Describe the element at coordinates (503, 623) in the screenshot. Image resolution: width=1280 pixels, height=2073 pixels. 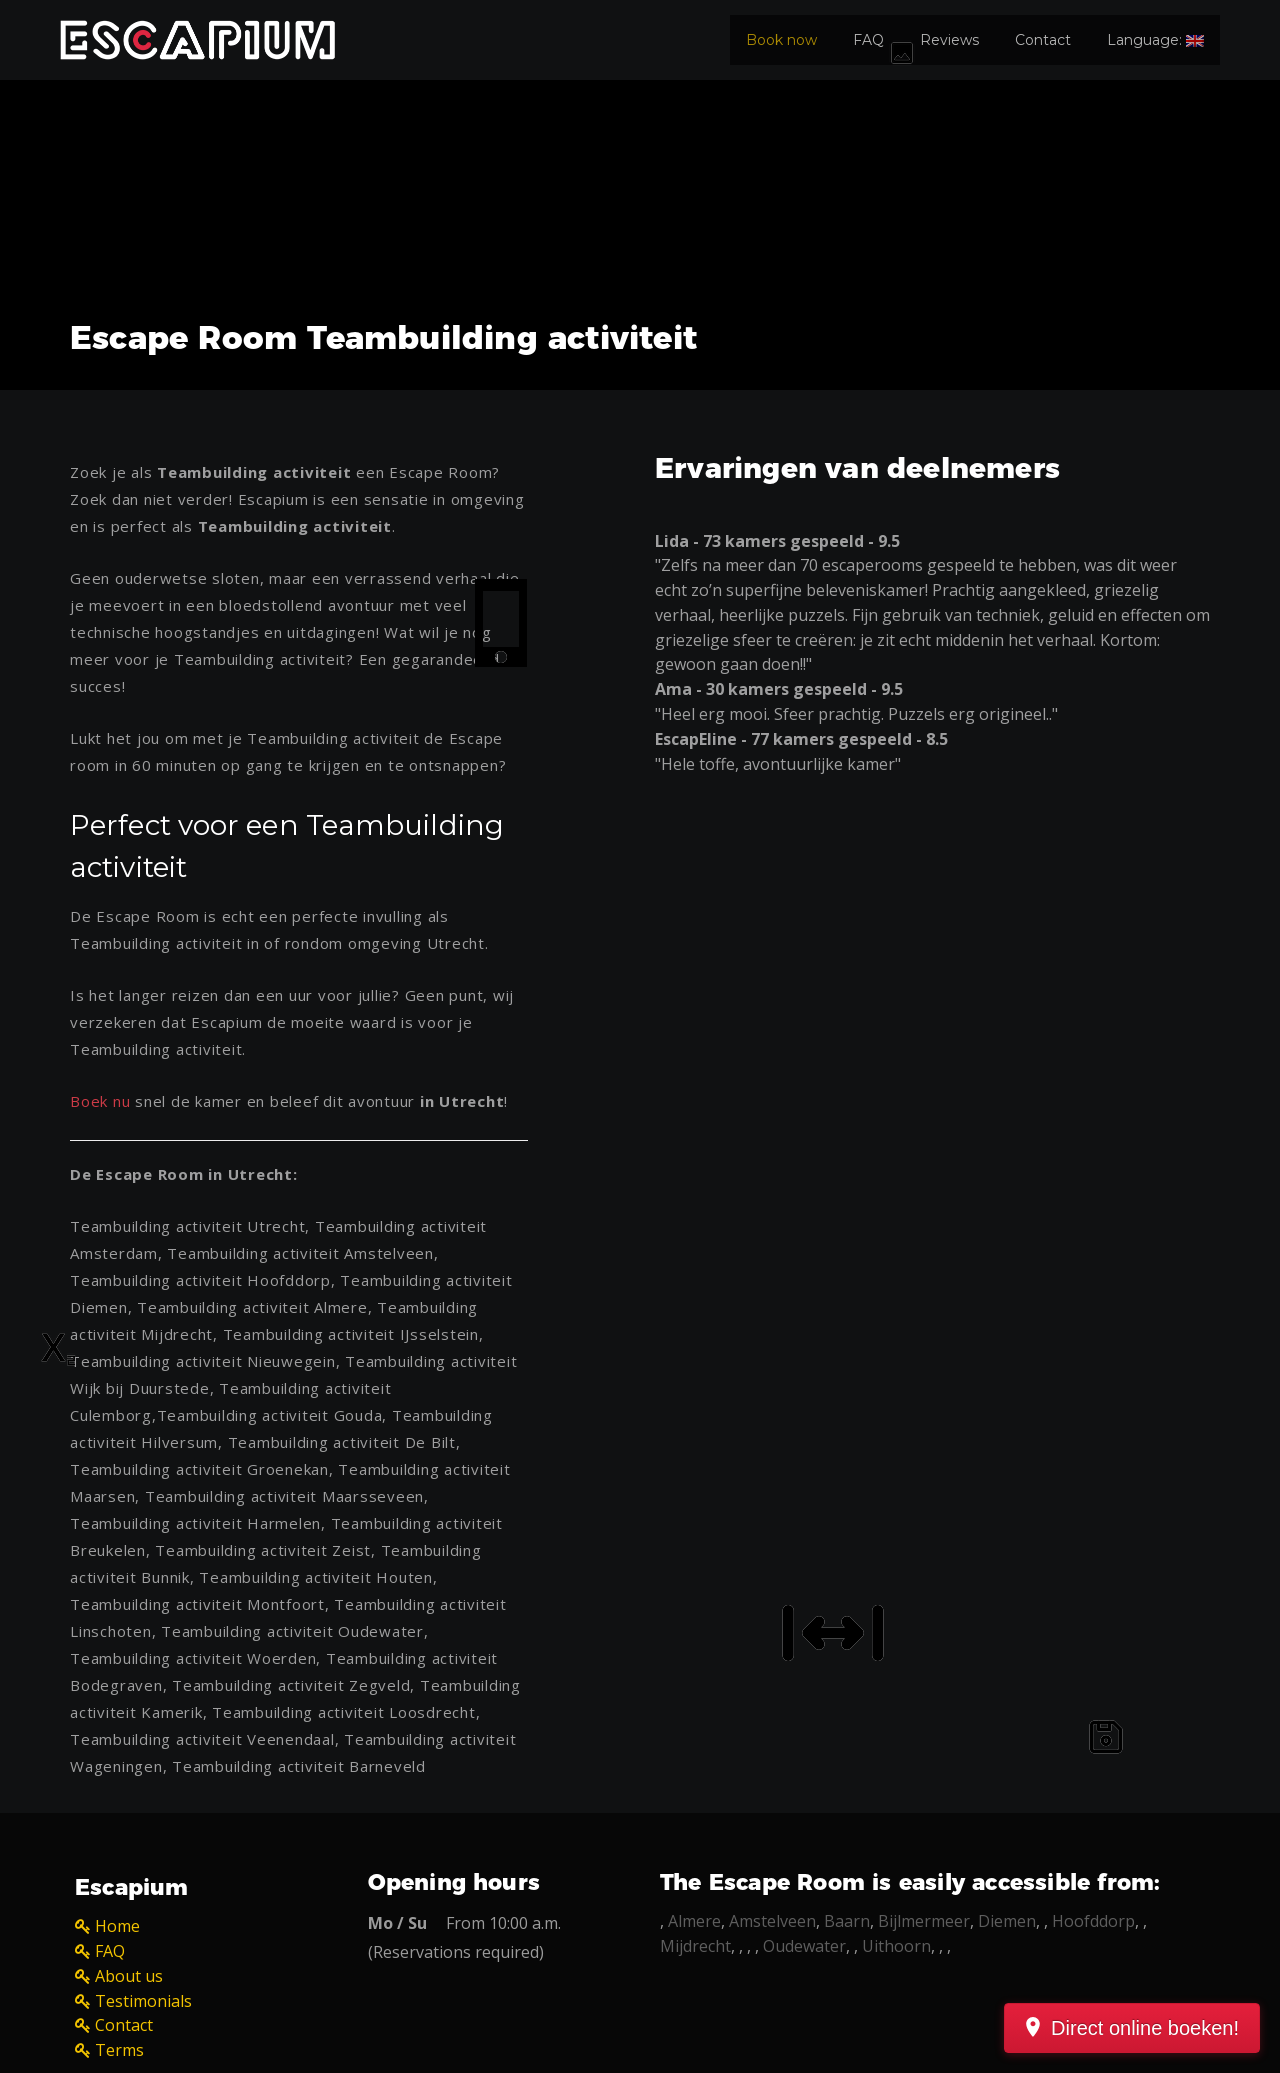
I see `indicates mobile device or smartphone` at that location.